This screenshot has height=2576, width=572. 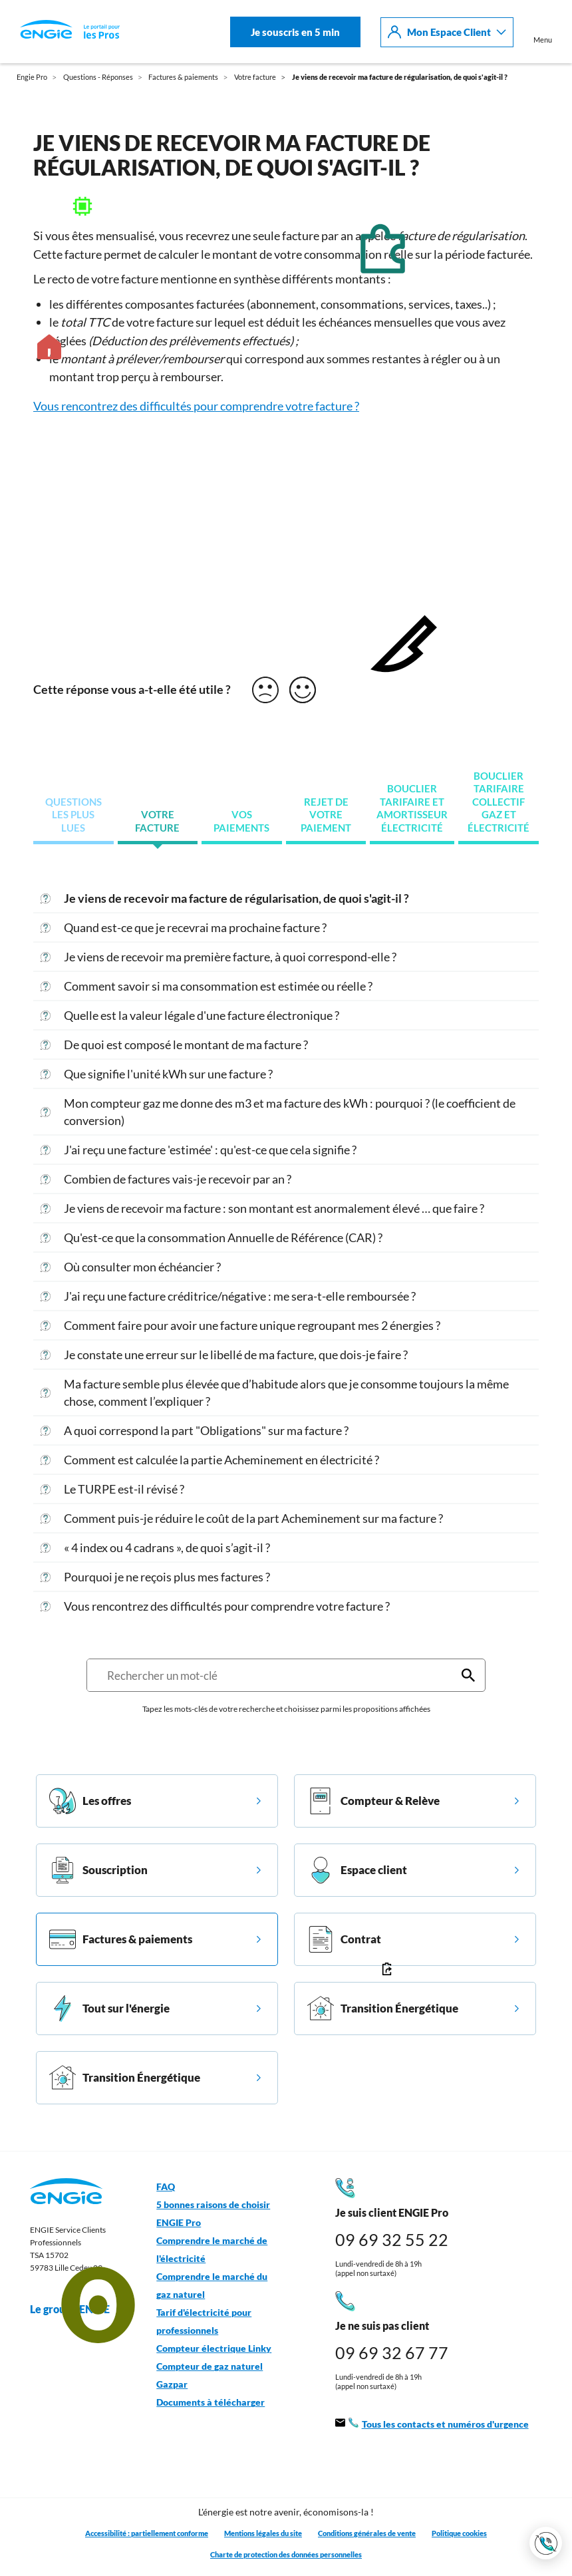 What do you see at coordinates (98, 2305) in the screenshot?
I see `open Observable data visualization platform` at bounding box center [98, 2305].